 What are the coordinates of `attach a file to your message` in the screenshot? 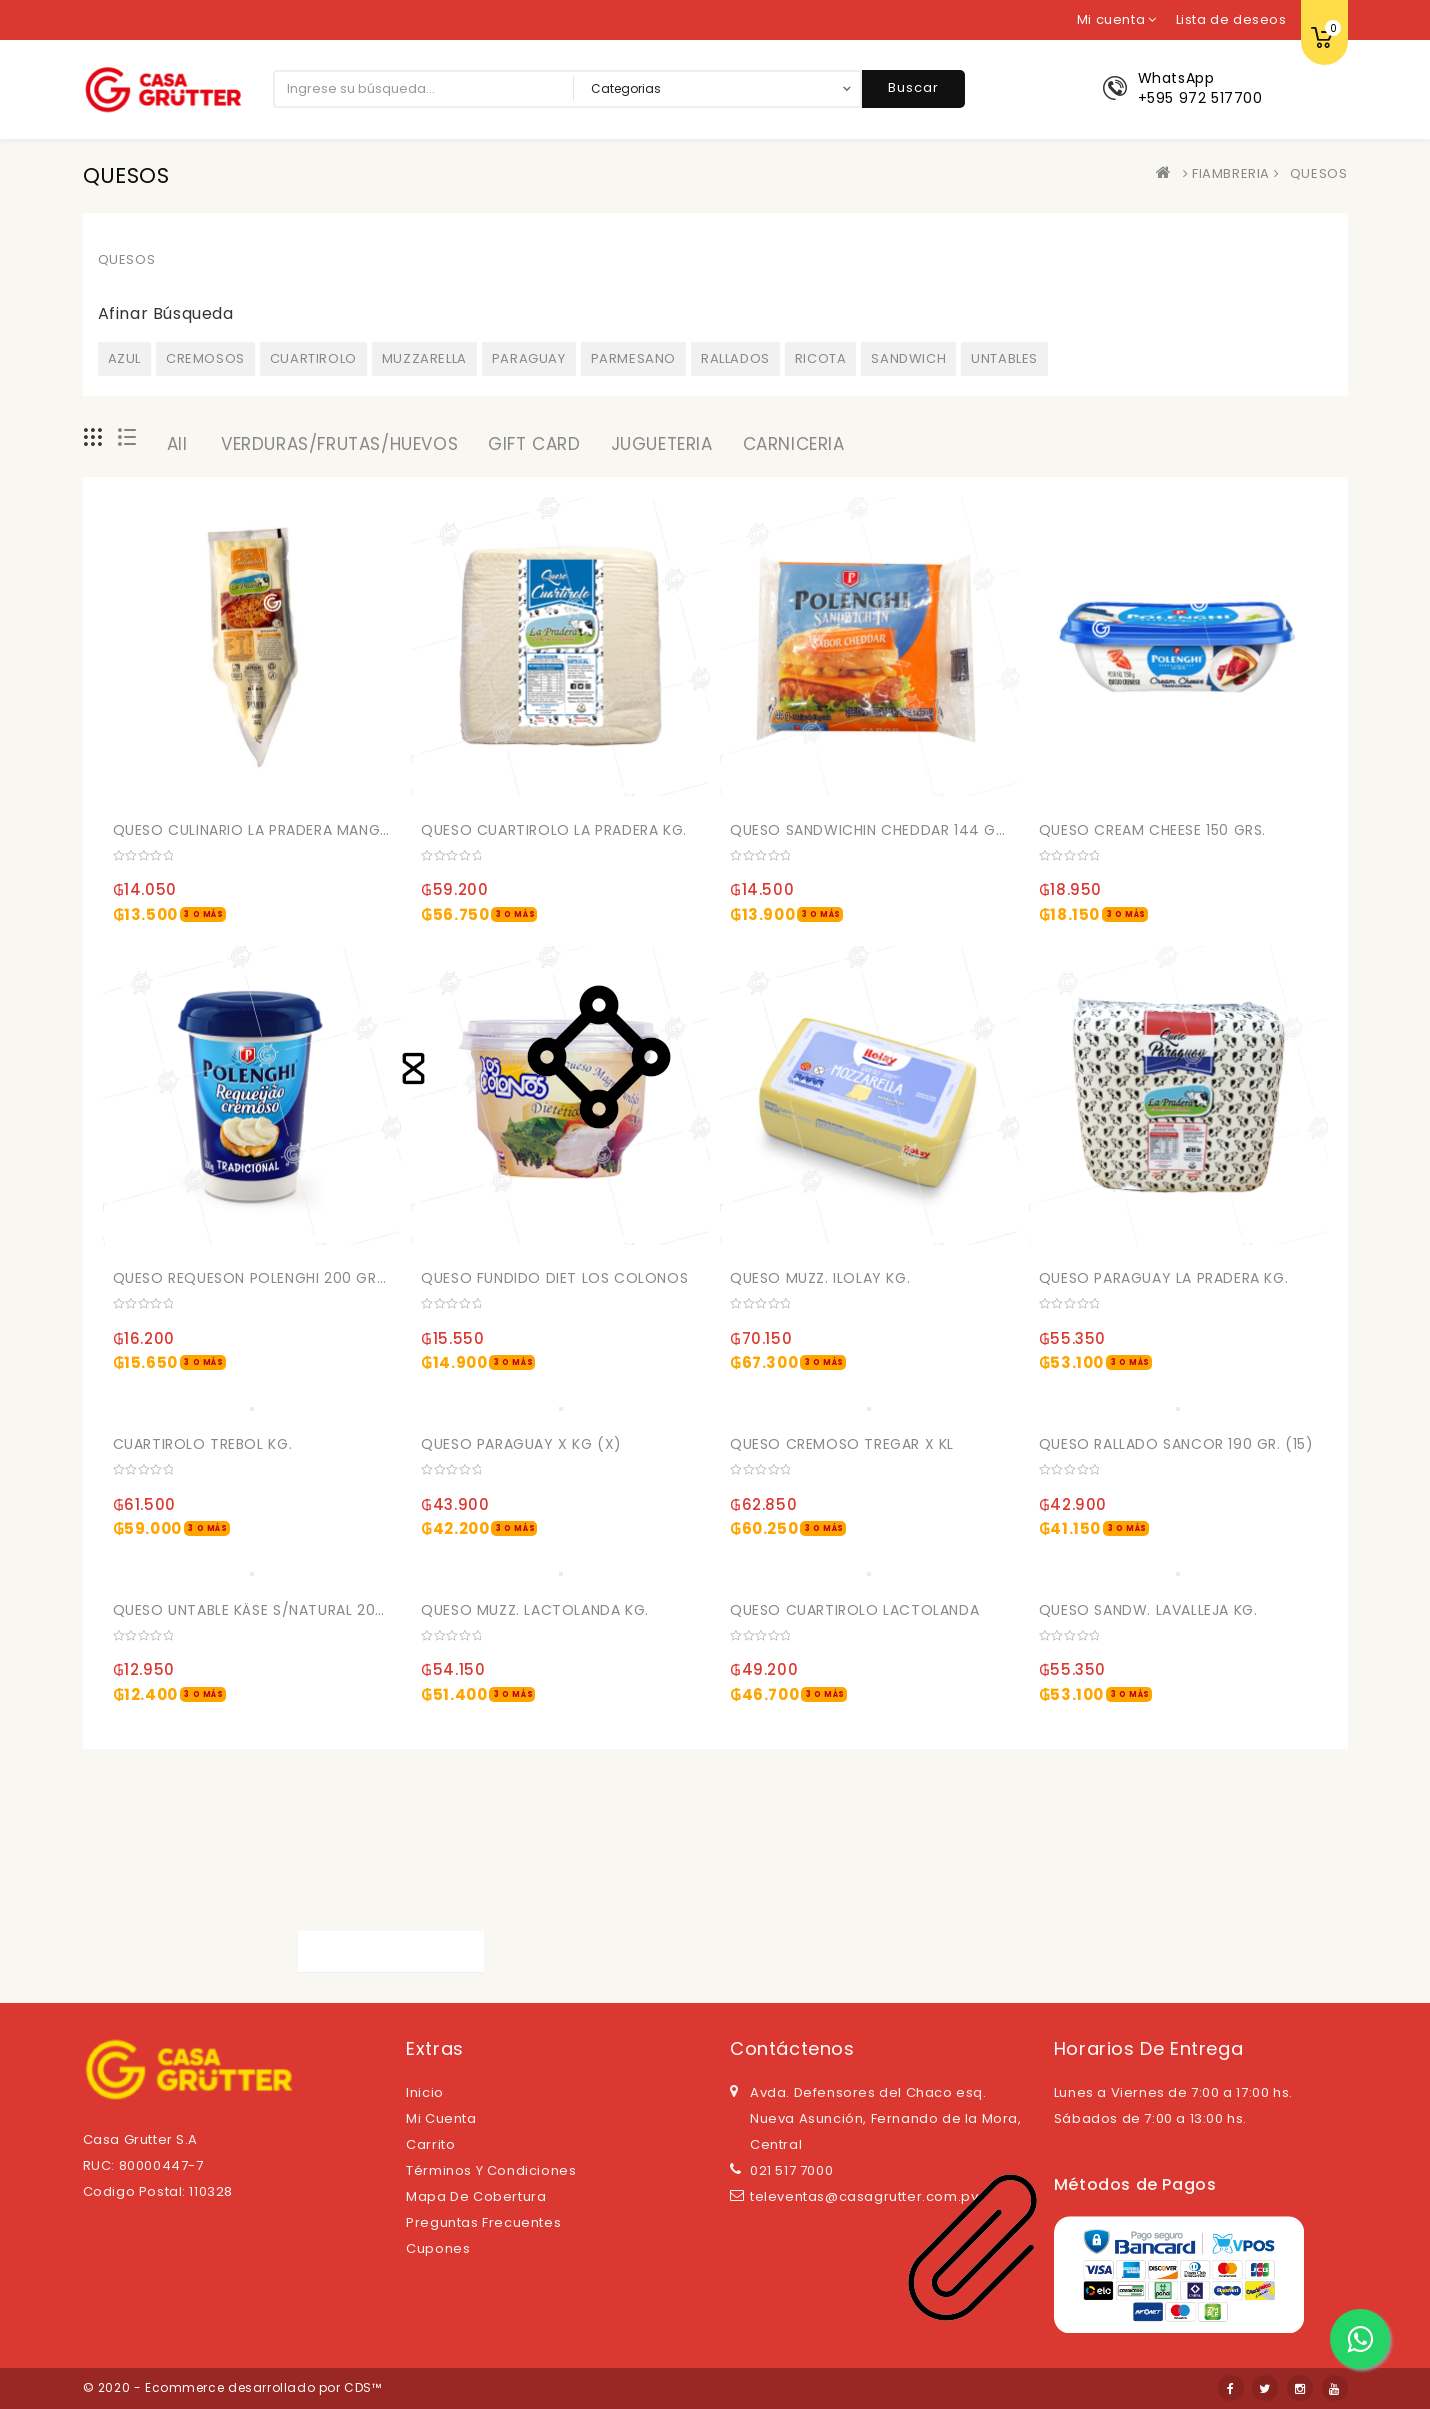 It's located at (975, 2247).